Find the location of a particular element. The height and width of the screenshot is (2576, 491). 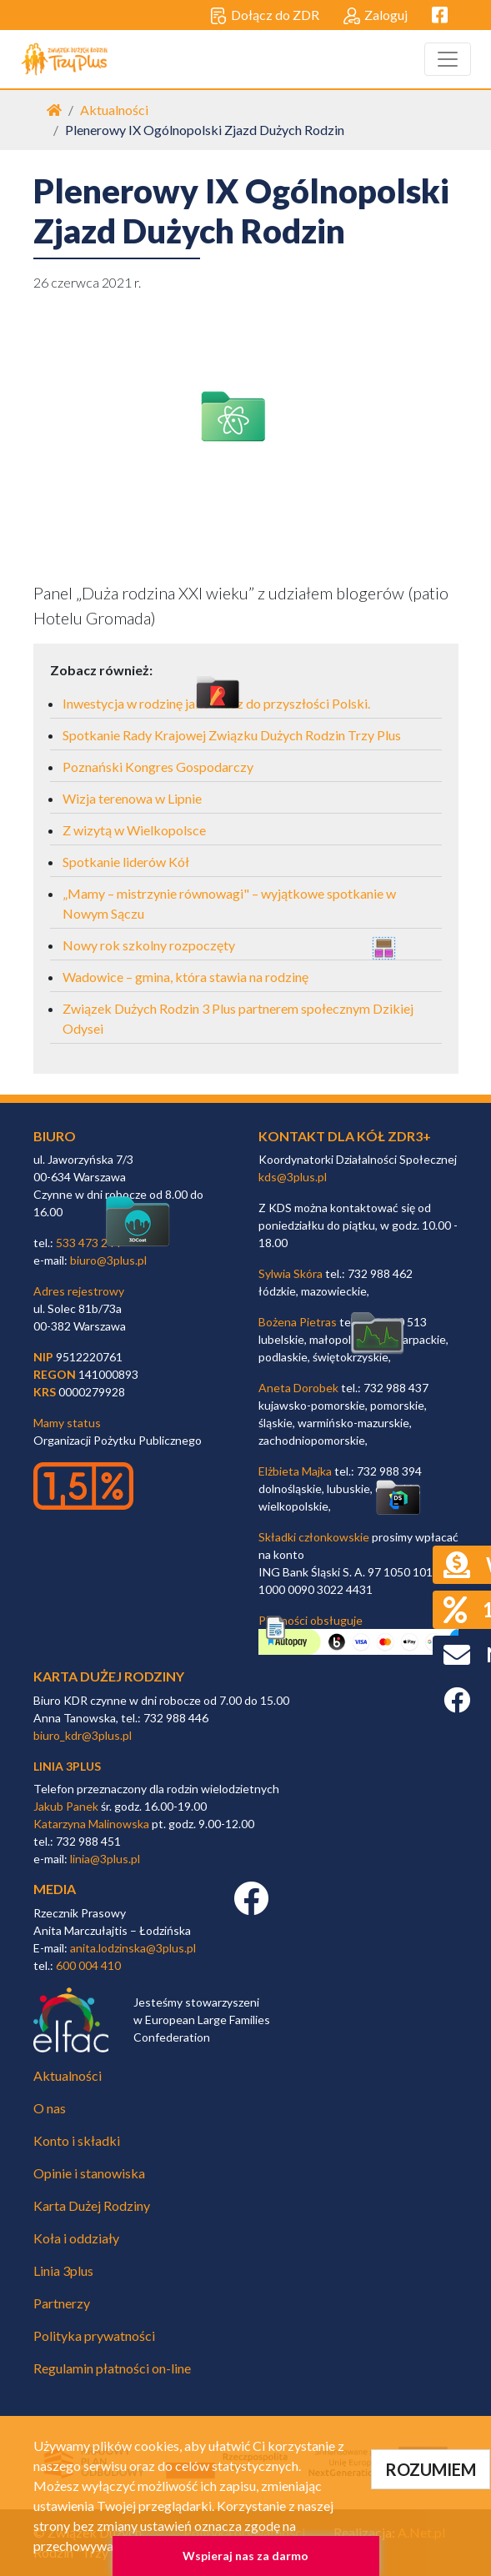

open rollup.js project folder is located at coordinates (218, 693).